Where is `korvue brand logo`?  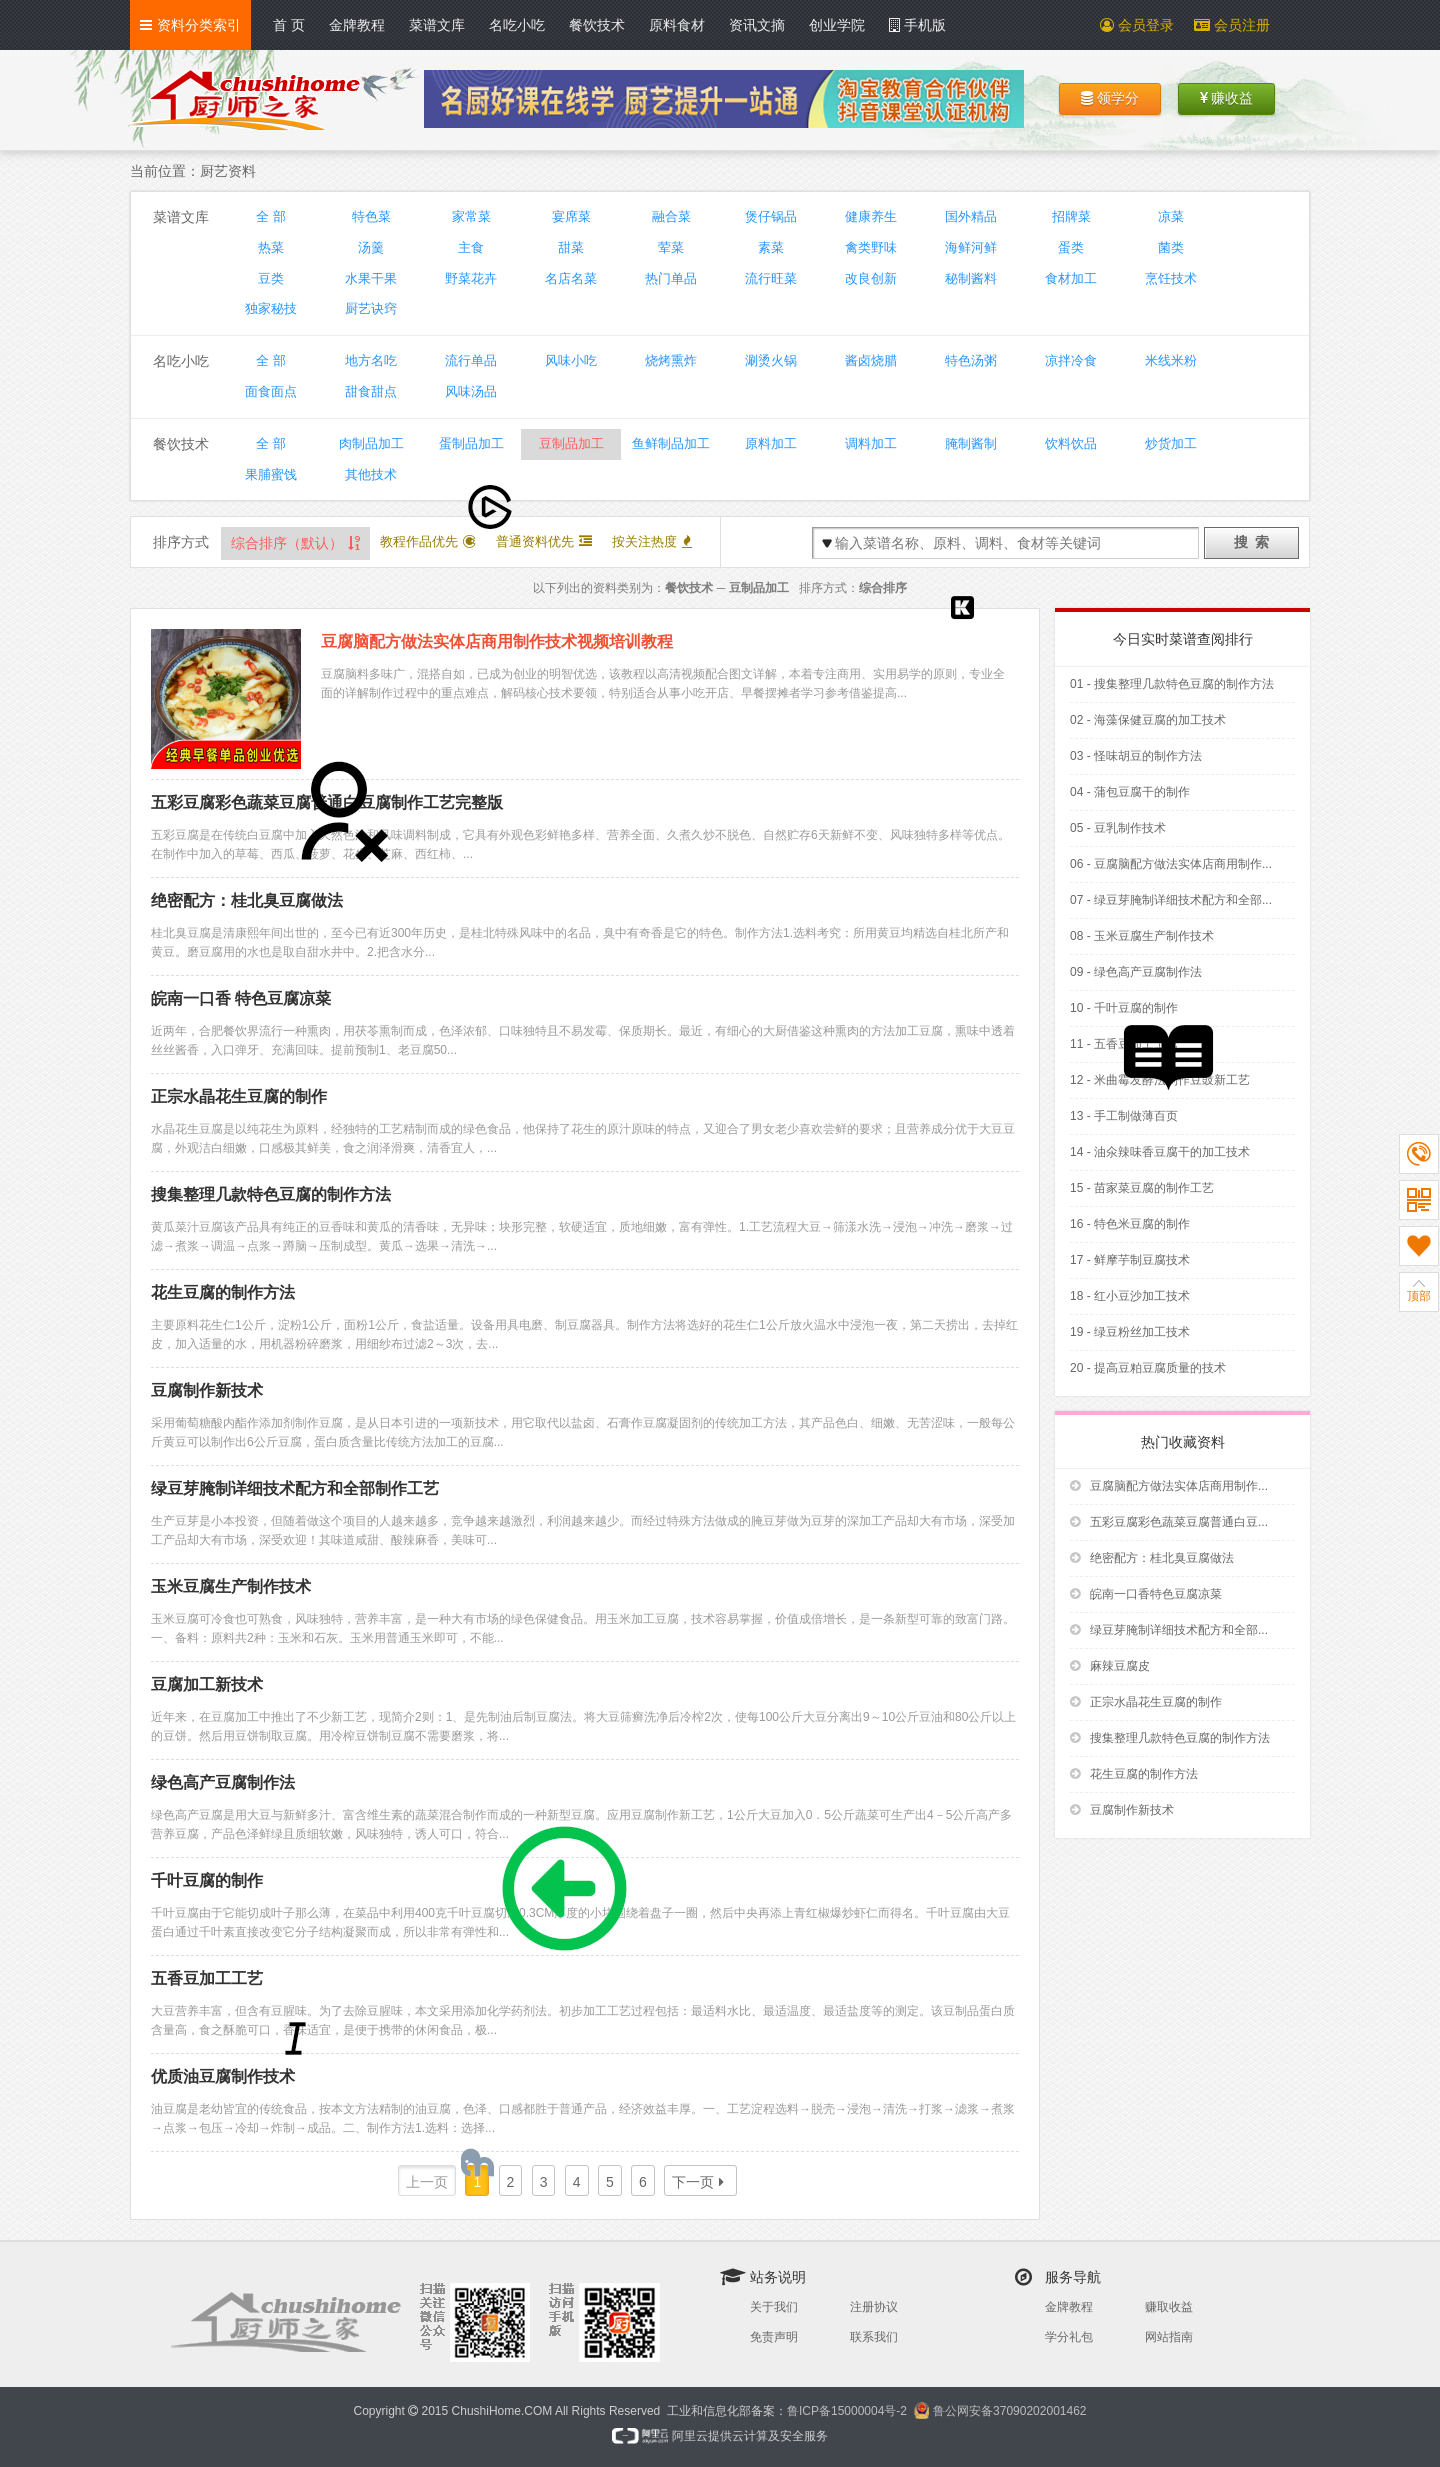 korvue brand logo is located at coordinates (962, 607).